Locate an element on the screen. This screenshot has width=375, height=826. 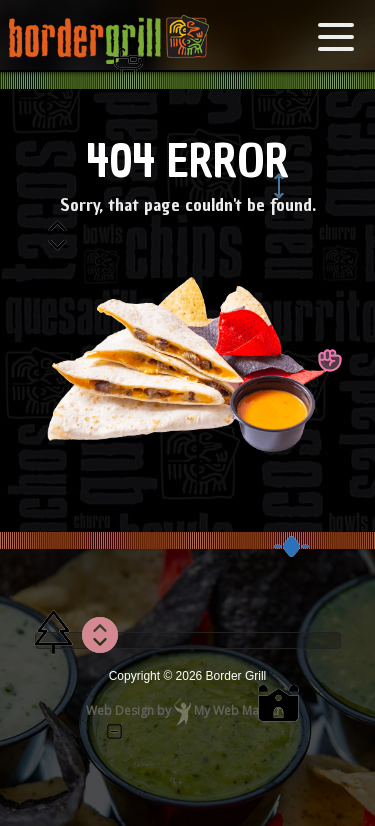
indicates parks or nature areas on a map is located at coordinates (53, 632).